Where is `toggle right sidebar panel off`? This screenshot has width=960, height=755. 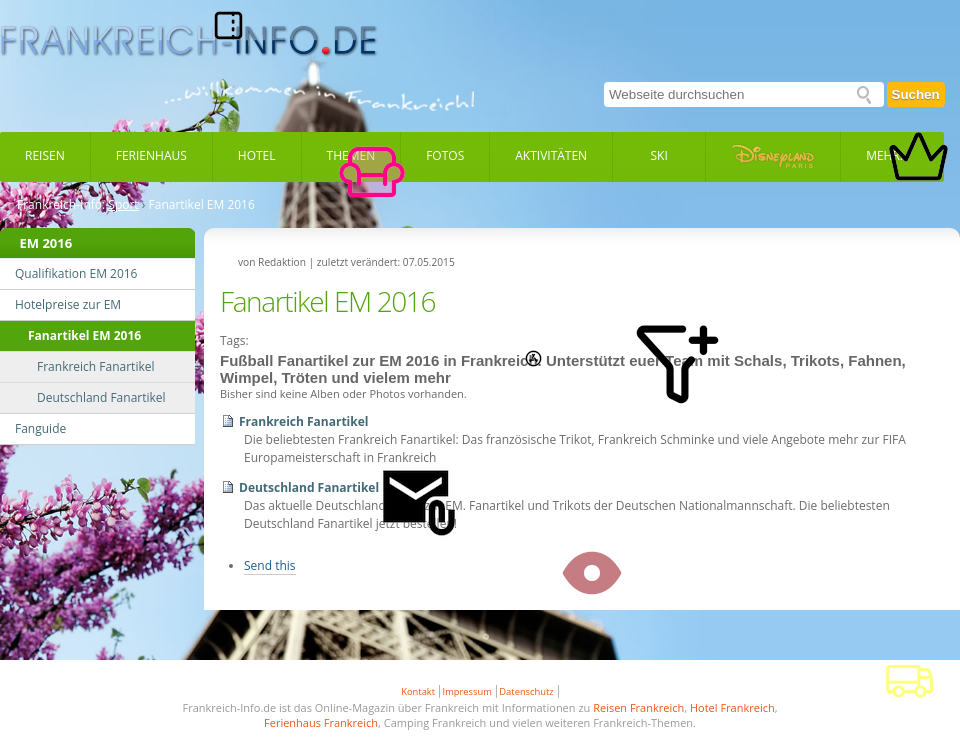
toggle right sidebar panel off is located at coordinates (228, 25).